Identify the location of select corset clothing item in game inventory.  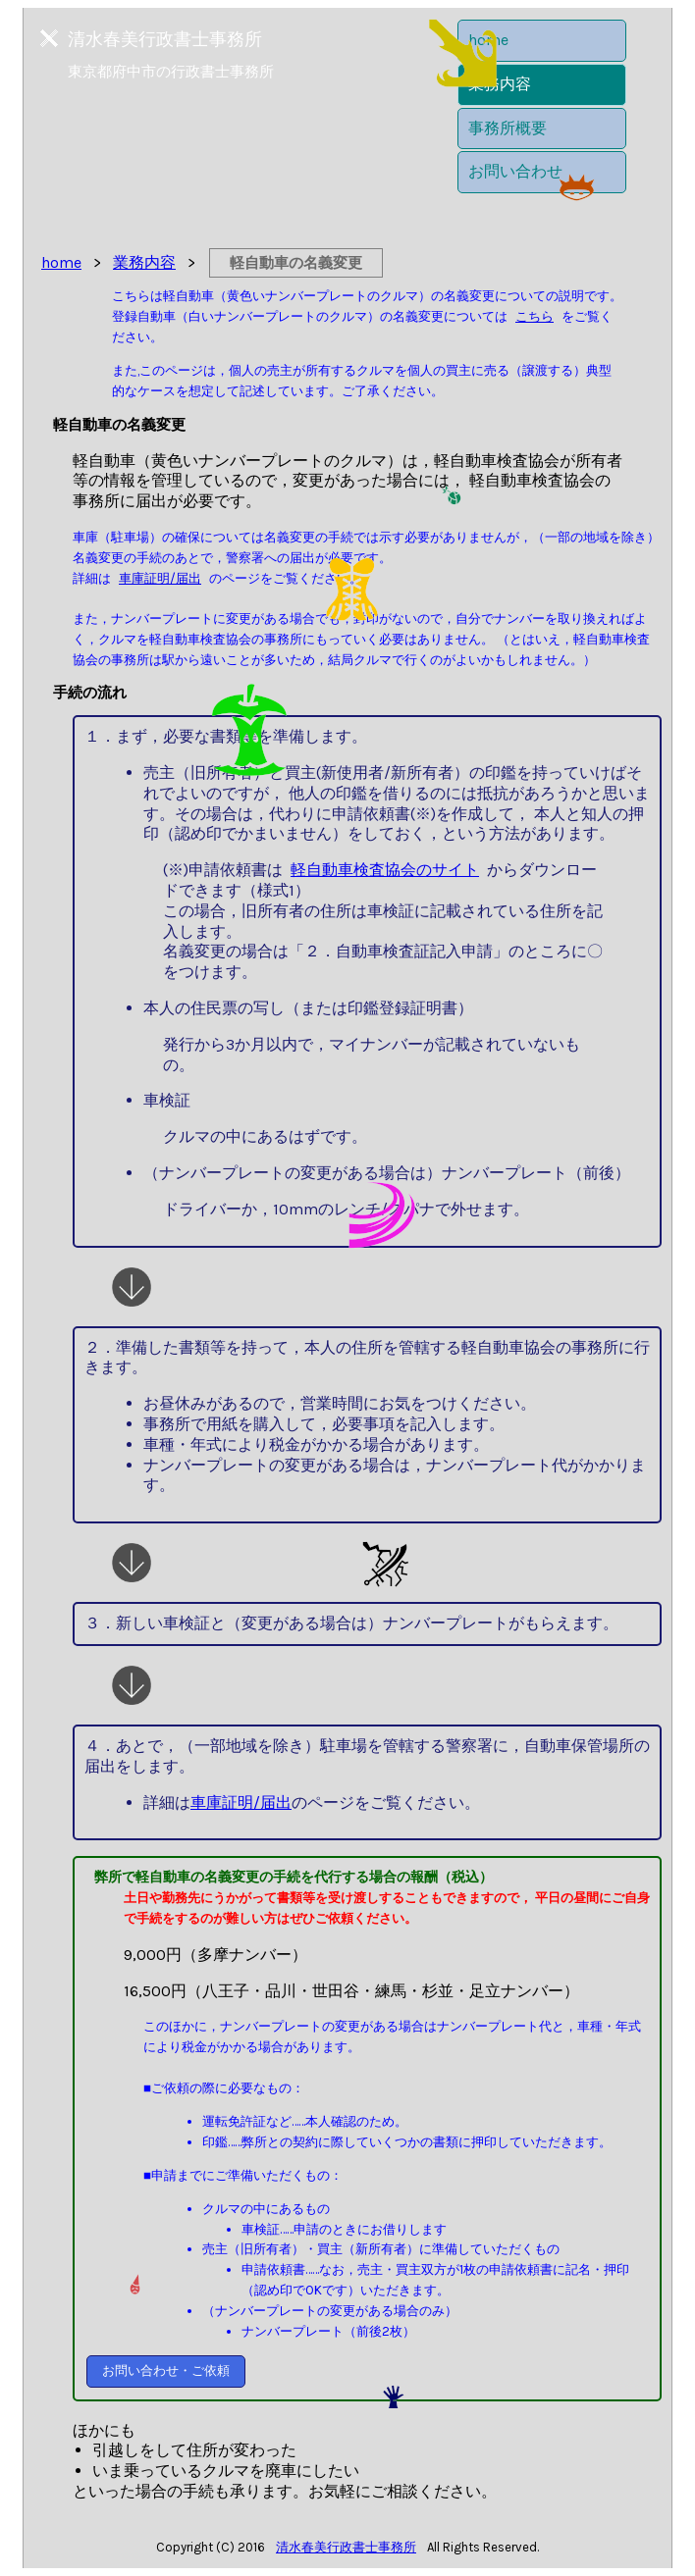
(351, 588).